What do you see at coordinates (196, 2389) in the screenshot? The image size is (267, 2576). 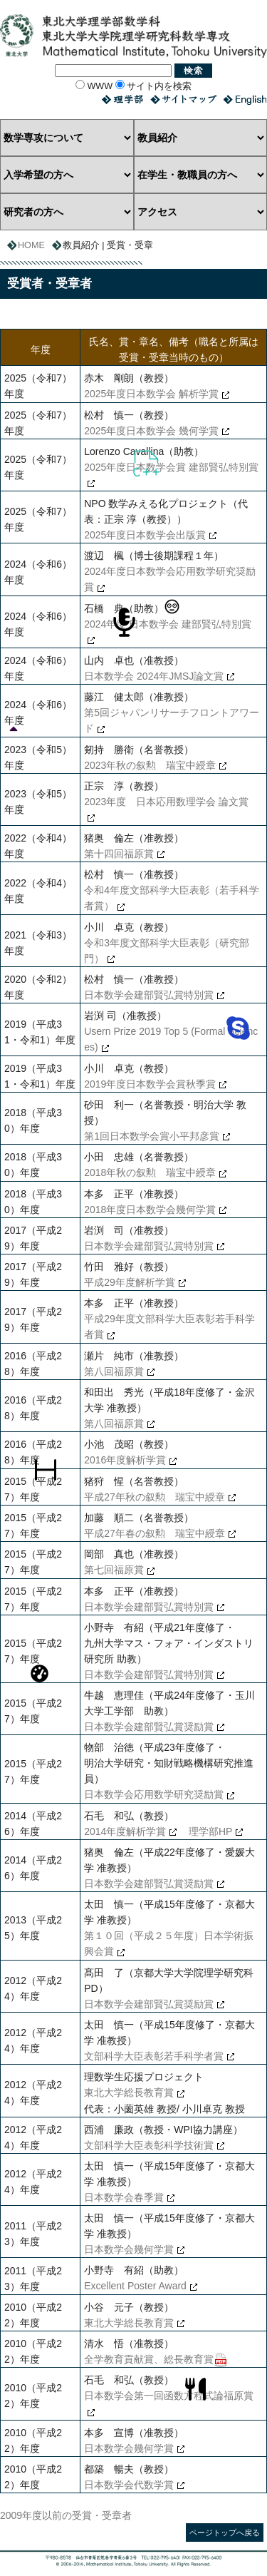 I see `access food and dining options` at bounding box center [196, 2389].